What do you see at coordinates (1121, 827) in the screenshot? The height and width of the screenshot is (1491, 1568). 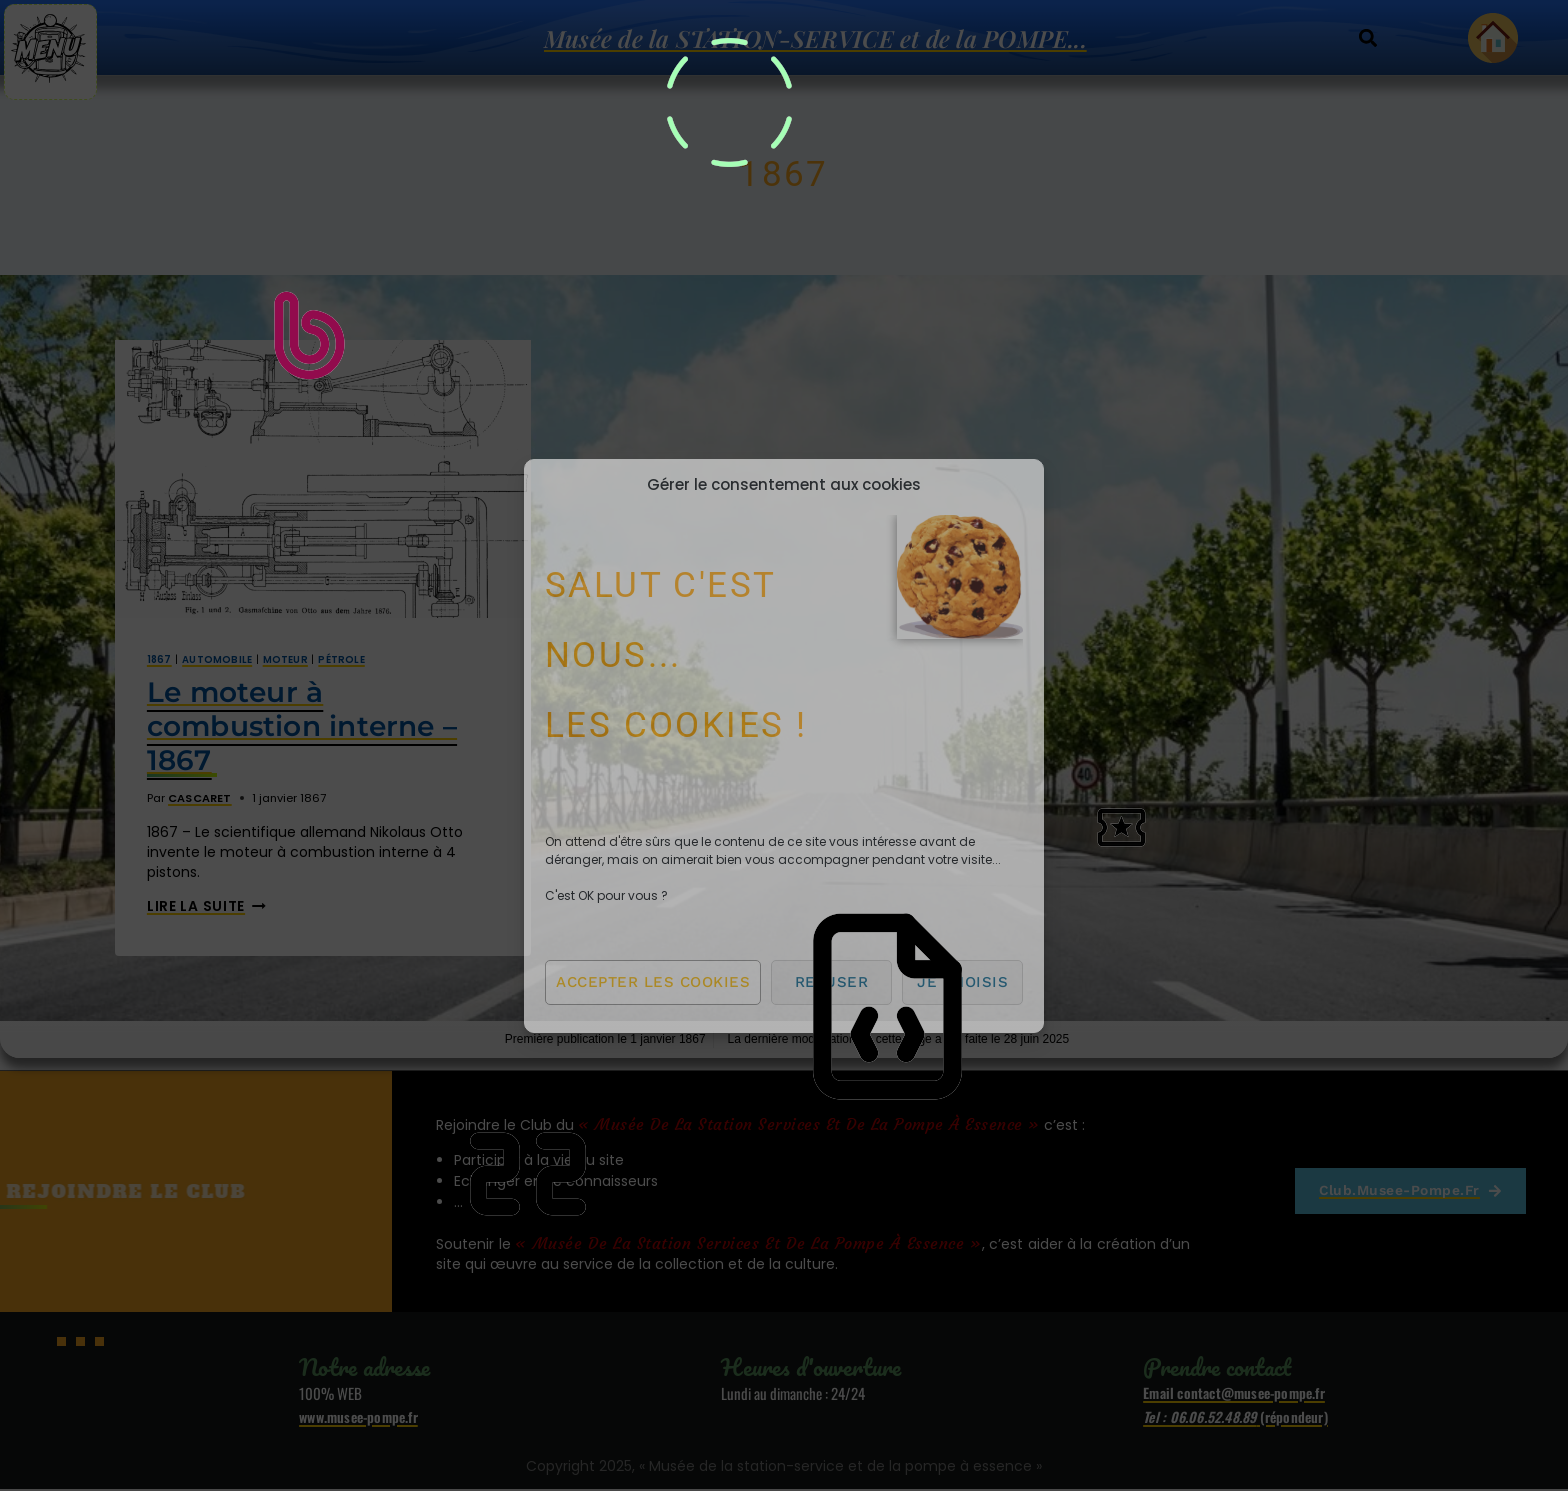 I see `view local events or entertainment` at bounding box center [1121, 827].